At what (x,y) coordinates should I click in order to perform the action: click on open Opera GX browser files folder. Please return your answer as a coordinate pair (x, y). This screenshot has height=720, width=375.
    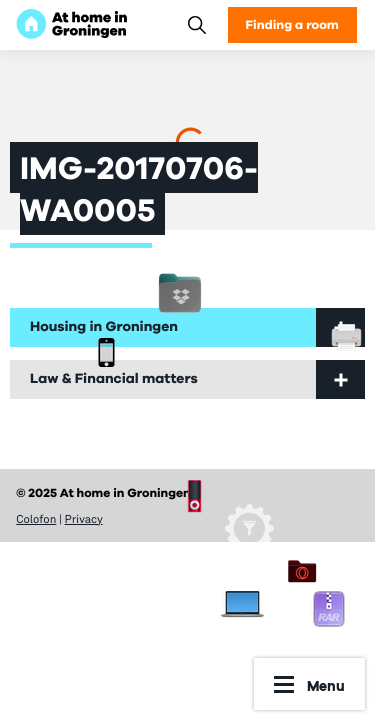
    Looking at the image, I should click on (302, 572).